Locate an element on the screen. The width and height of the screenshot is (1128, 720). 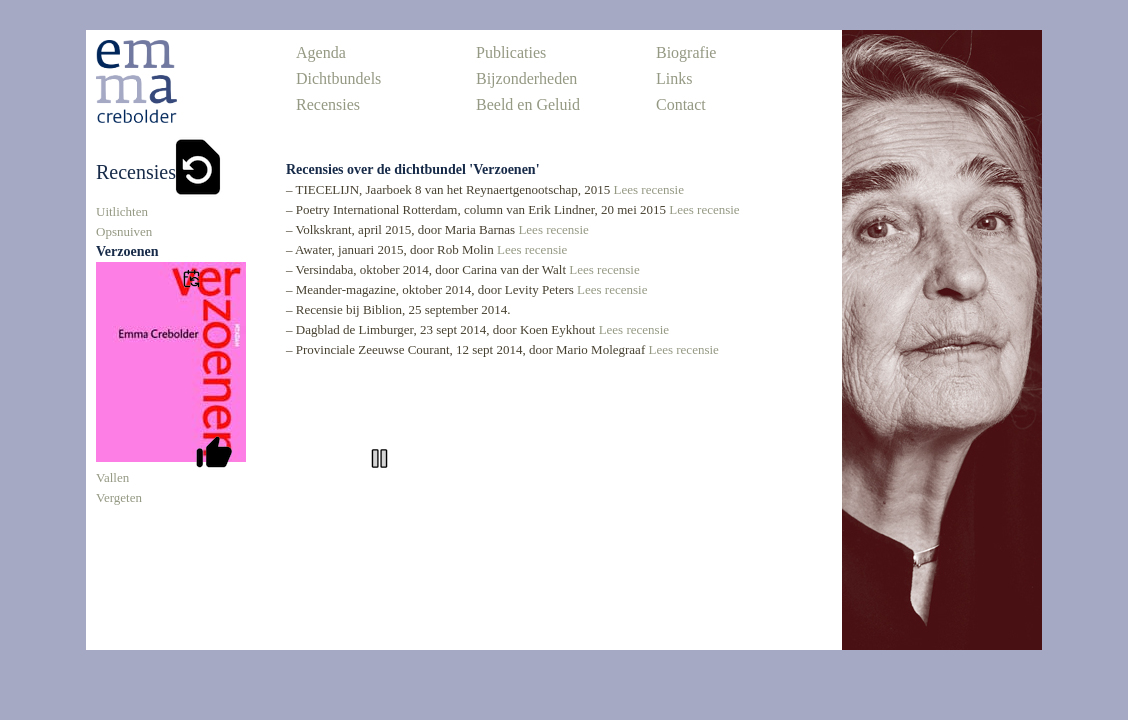
restore a previous version of a document is located at coordinates (198, 167).